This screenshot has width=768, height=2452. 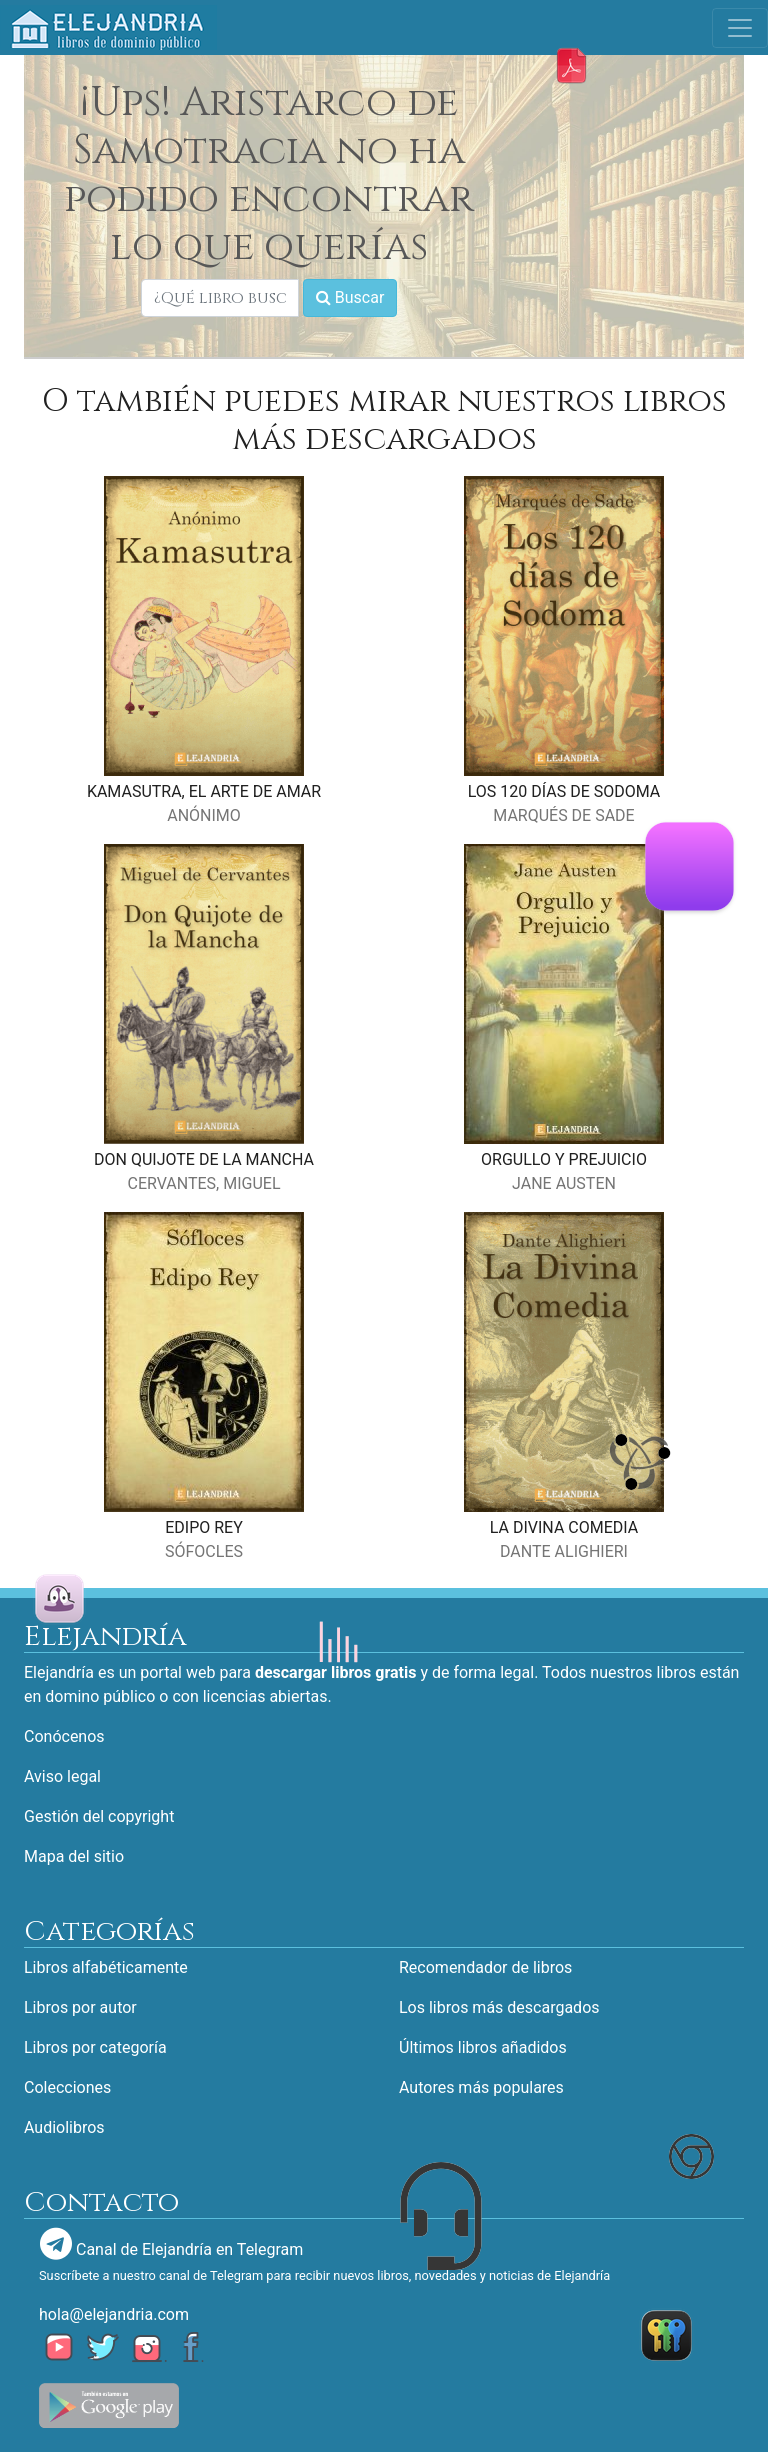 What do you see at coordinates (689, 866) in the screenshot?
I see `placeholder template for a macOS app icon` at bounding box center [689, 866].